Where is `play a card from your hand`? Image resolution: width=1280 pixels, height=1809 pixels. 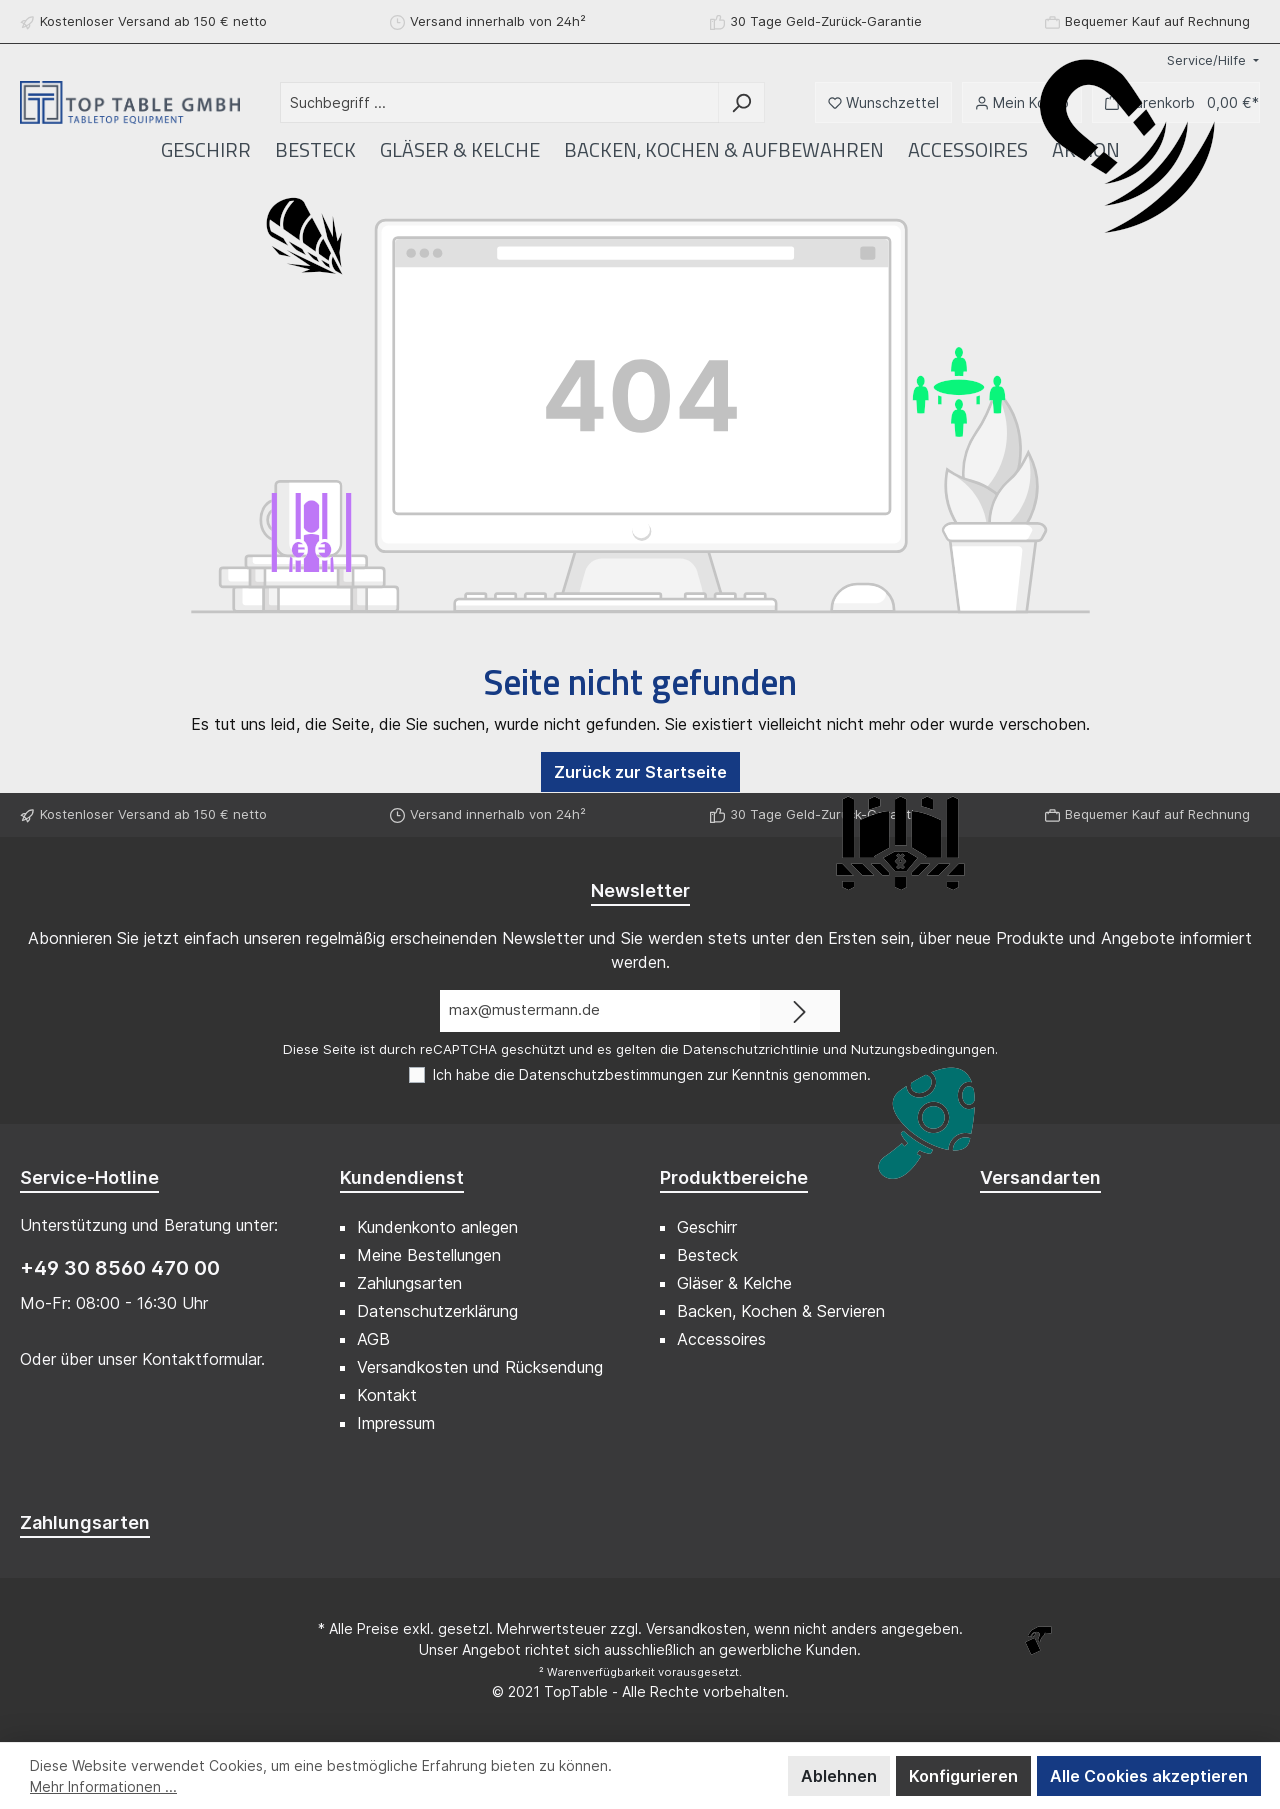 play a card from your hand is located at coordinates (1038, 1640).